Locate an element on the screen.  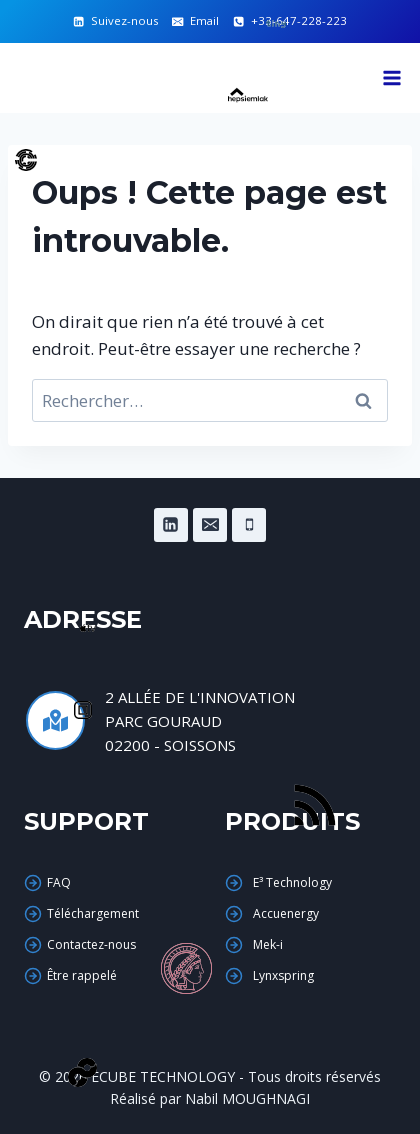
subscribe to RSS feed is located at coordinates (315, 805).